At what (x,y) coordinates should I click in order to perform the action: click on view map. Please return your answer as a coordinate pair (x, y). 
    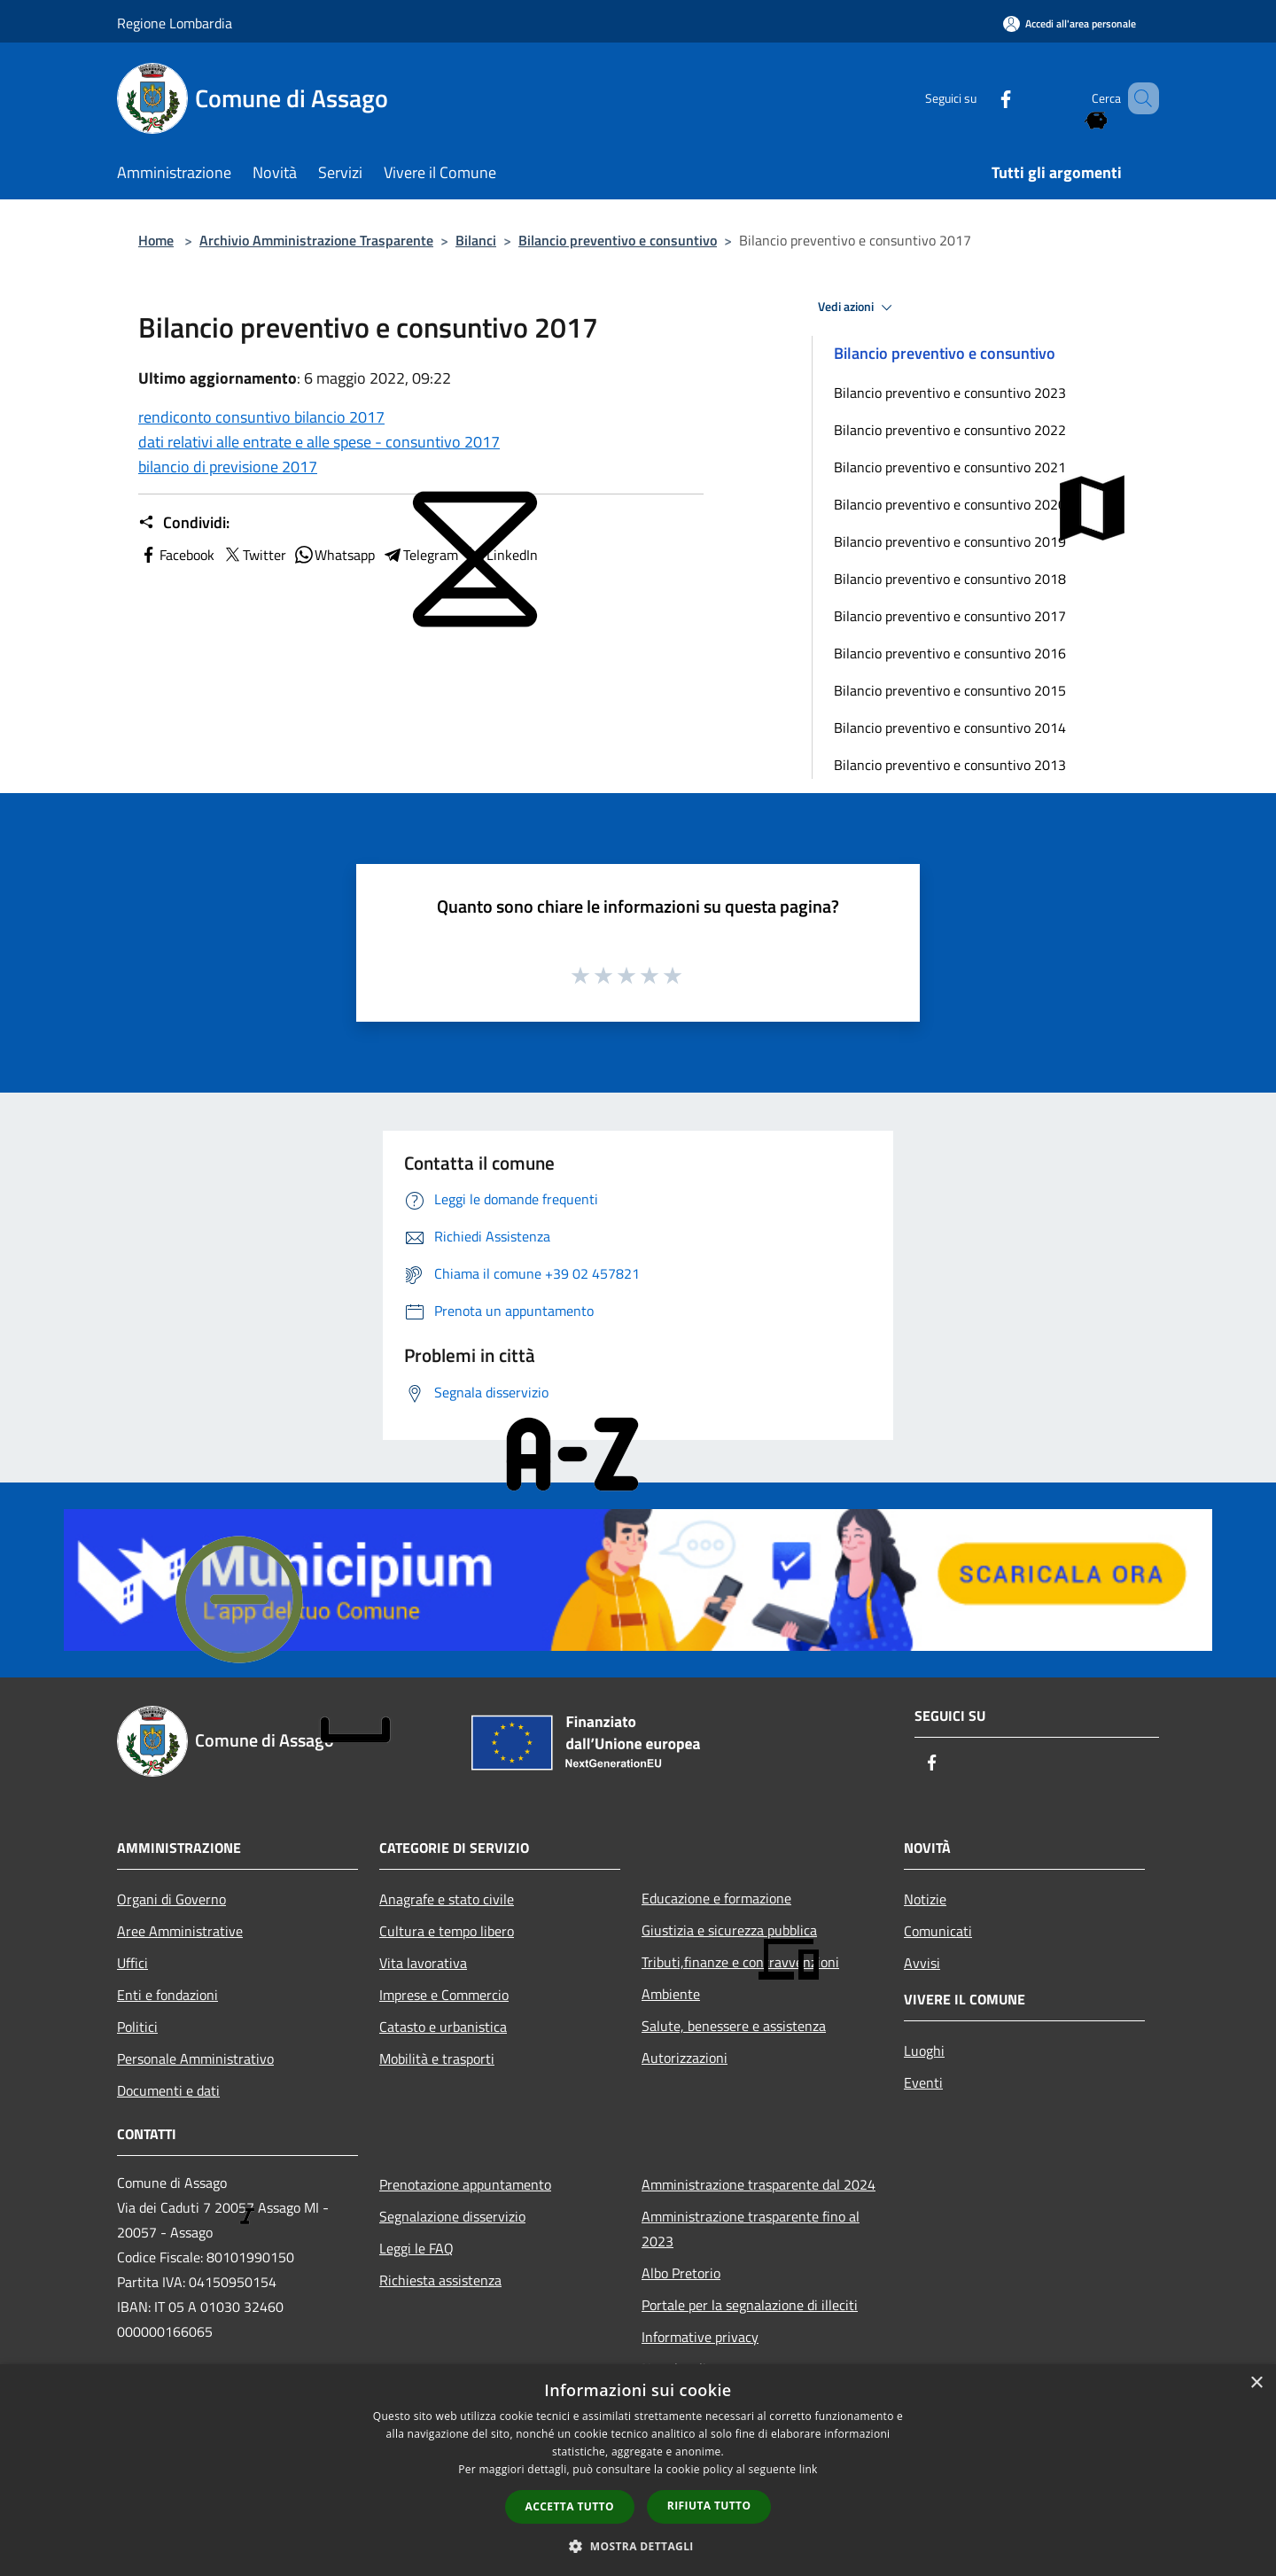
    Looking at the image, I should click on (1092, 508).